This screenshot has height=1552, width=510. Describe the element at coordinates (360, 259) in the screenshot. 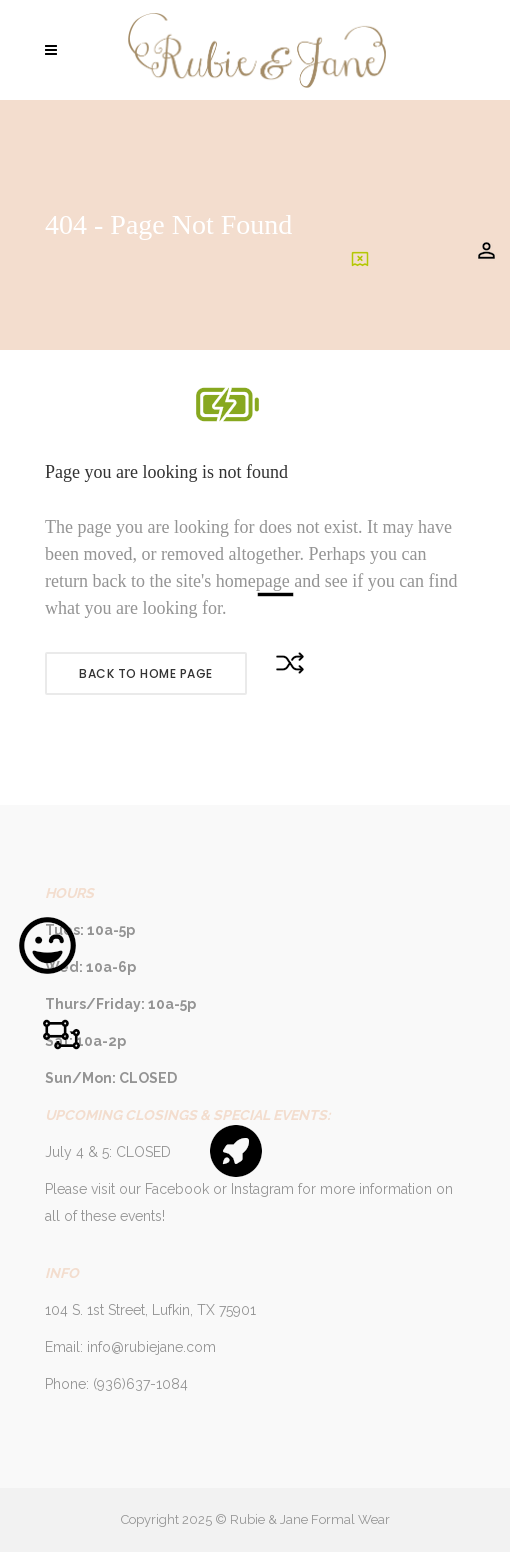

I see `cancel or void a receipt` at that location.